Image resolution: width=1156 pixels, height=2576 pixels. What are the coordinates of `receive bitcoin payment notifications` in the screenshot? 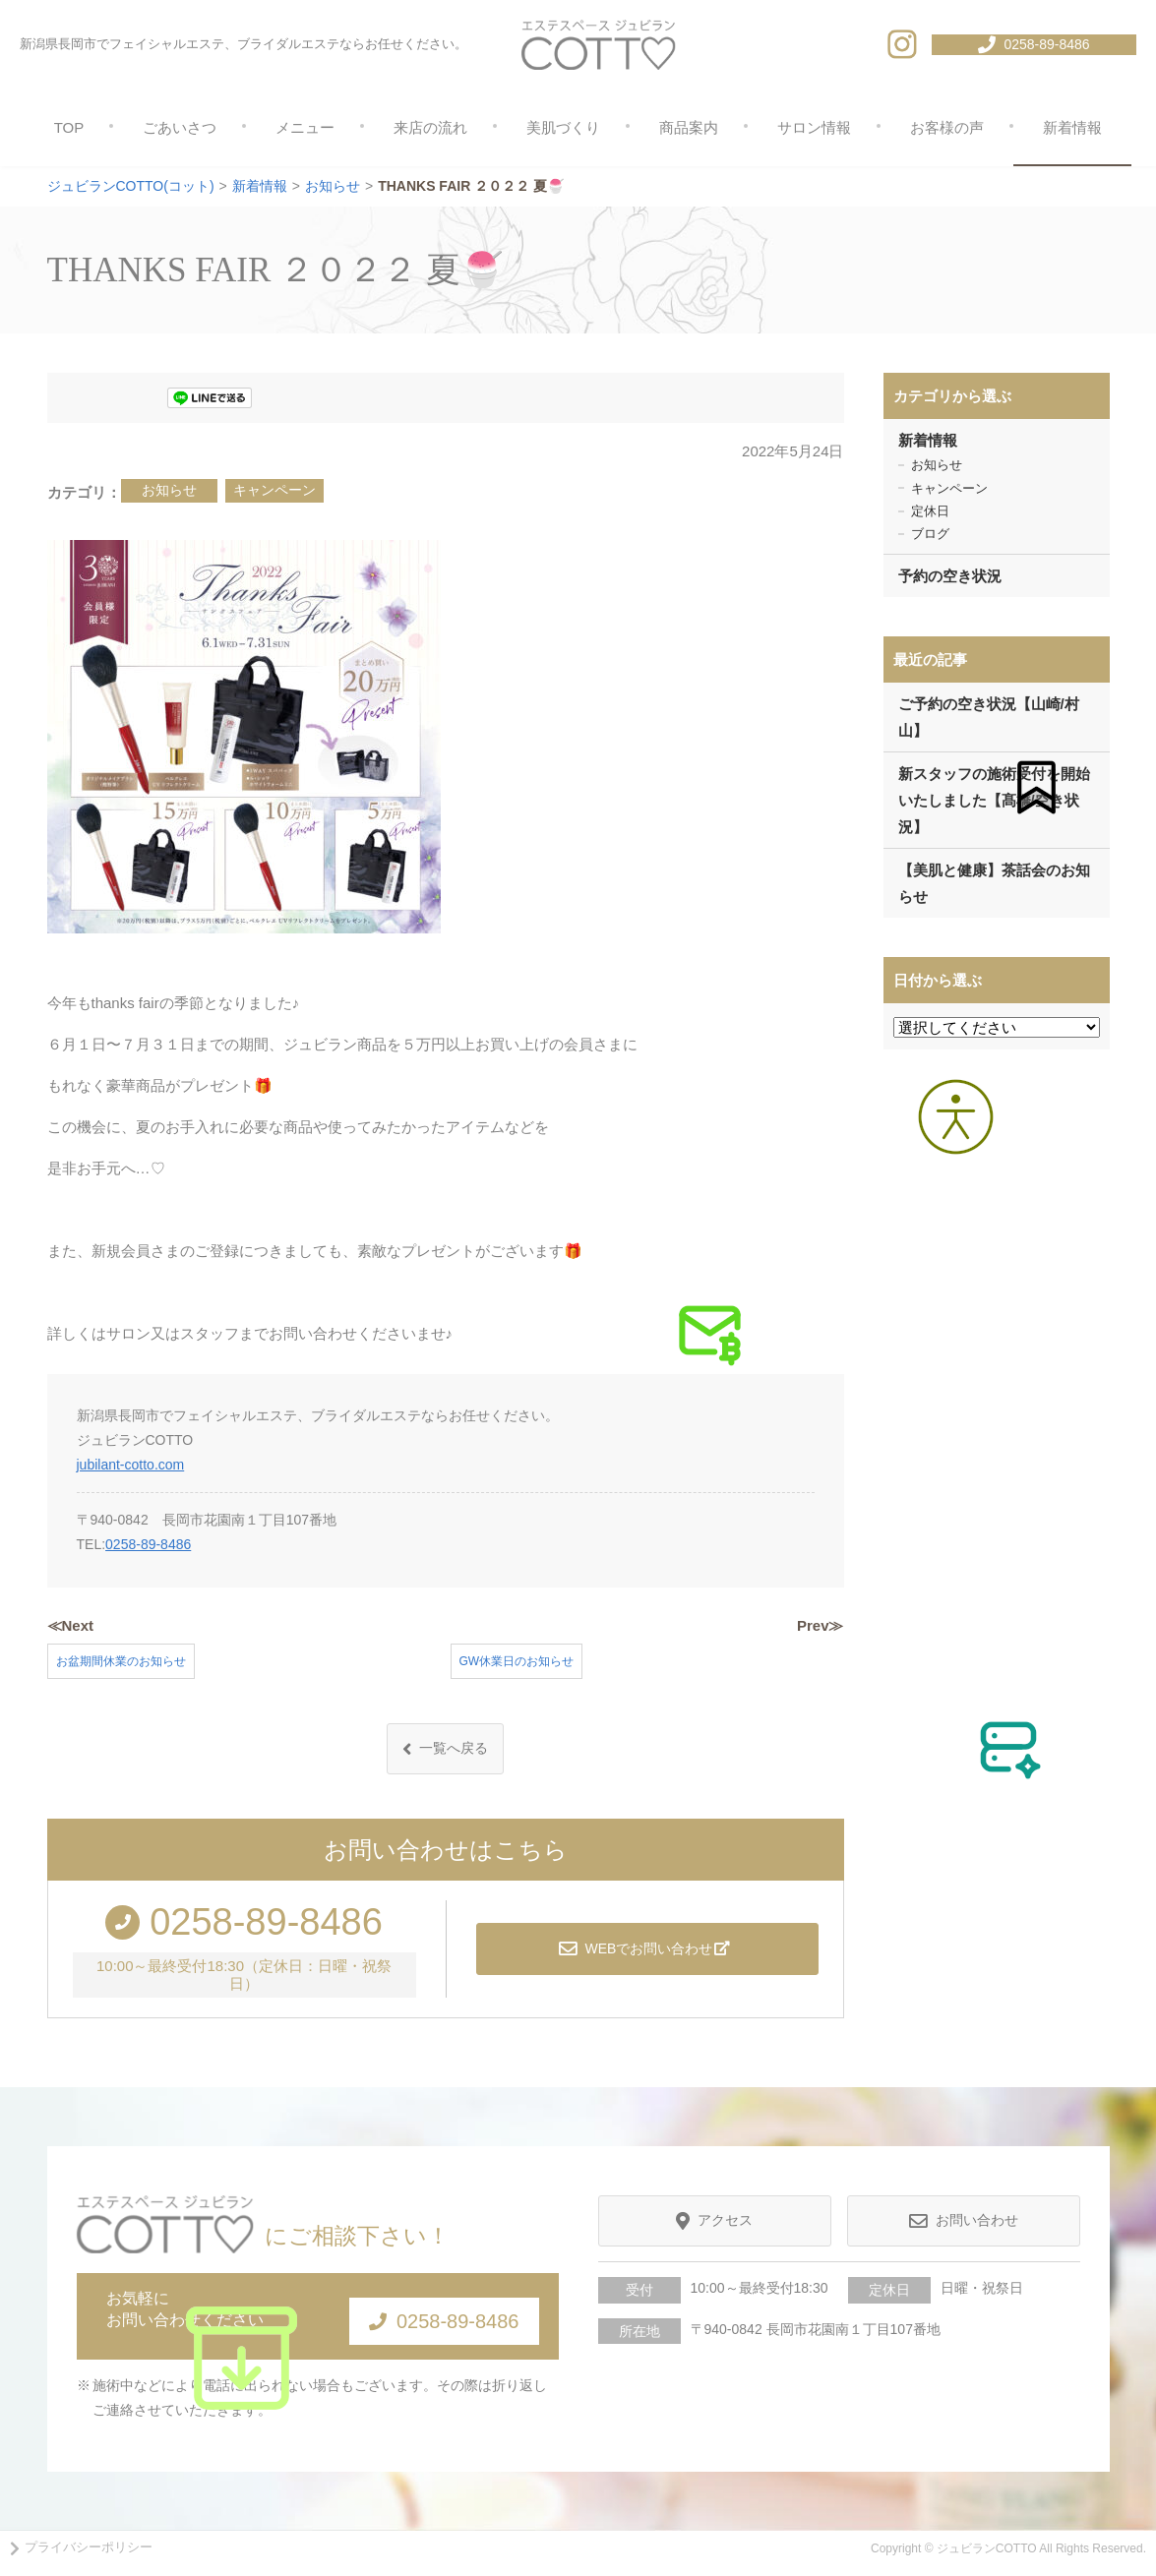 It's located at (709, 1330).